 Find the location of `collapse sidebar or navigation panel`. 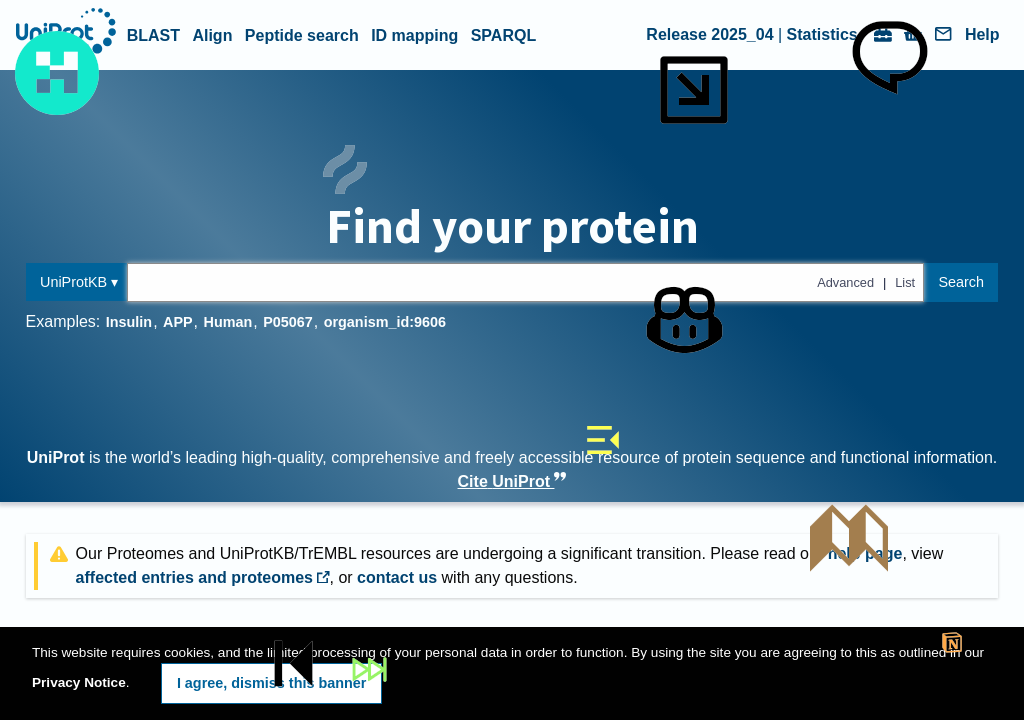

collapse sidebar or navigation panel is located at coordinates (603, 440).